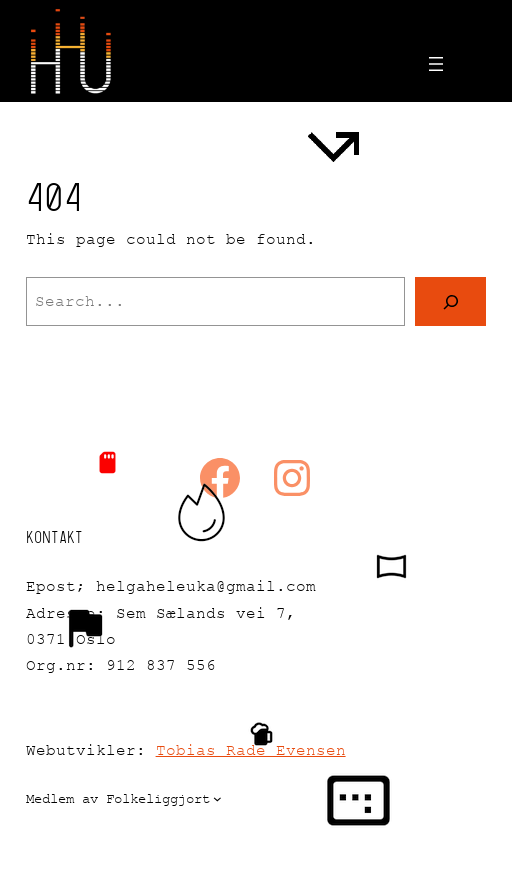  I want to click on indicates trending or popular content, so click(201, 513).